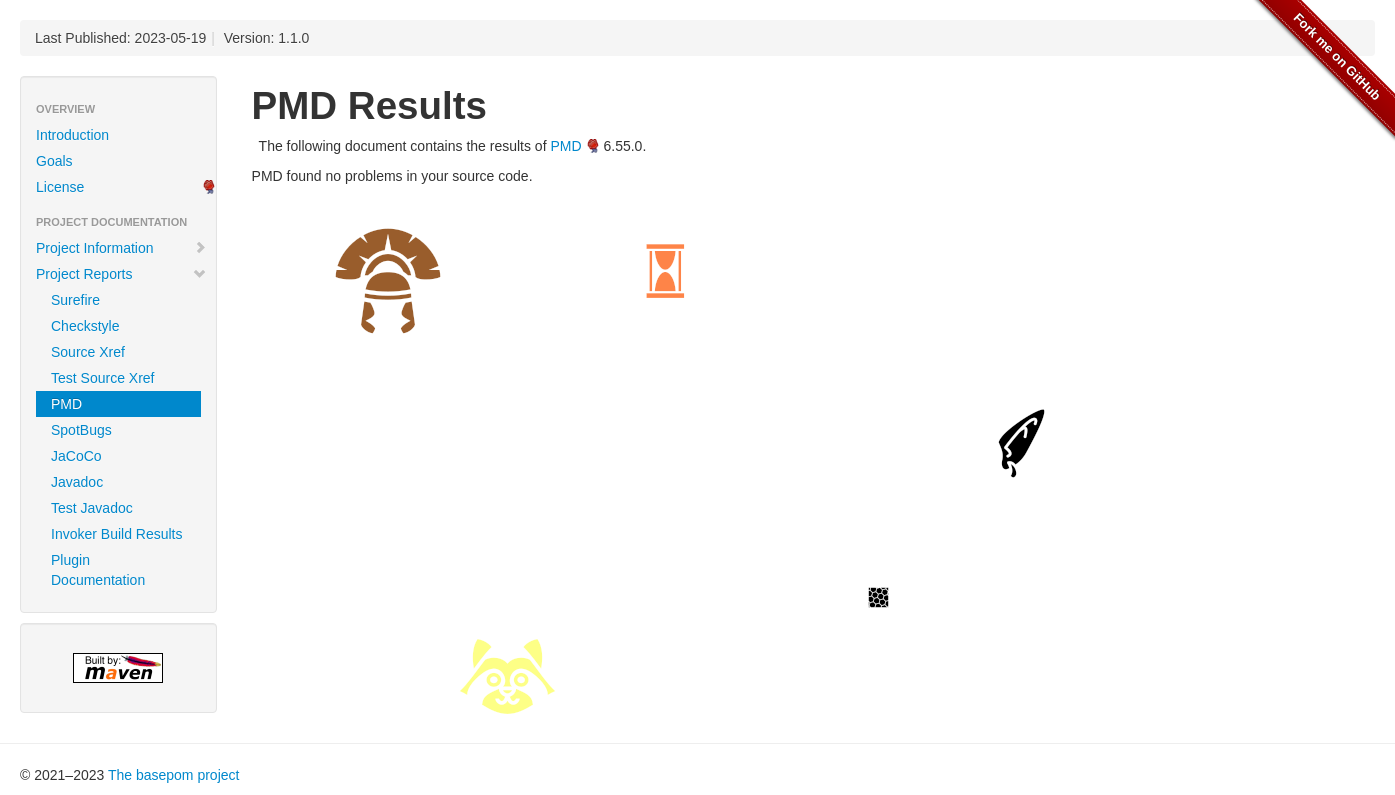  I want to click on raccoon character or mascot avatar, so click(507, 676).